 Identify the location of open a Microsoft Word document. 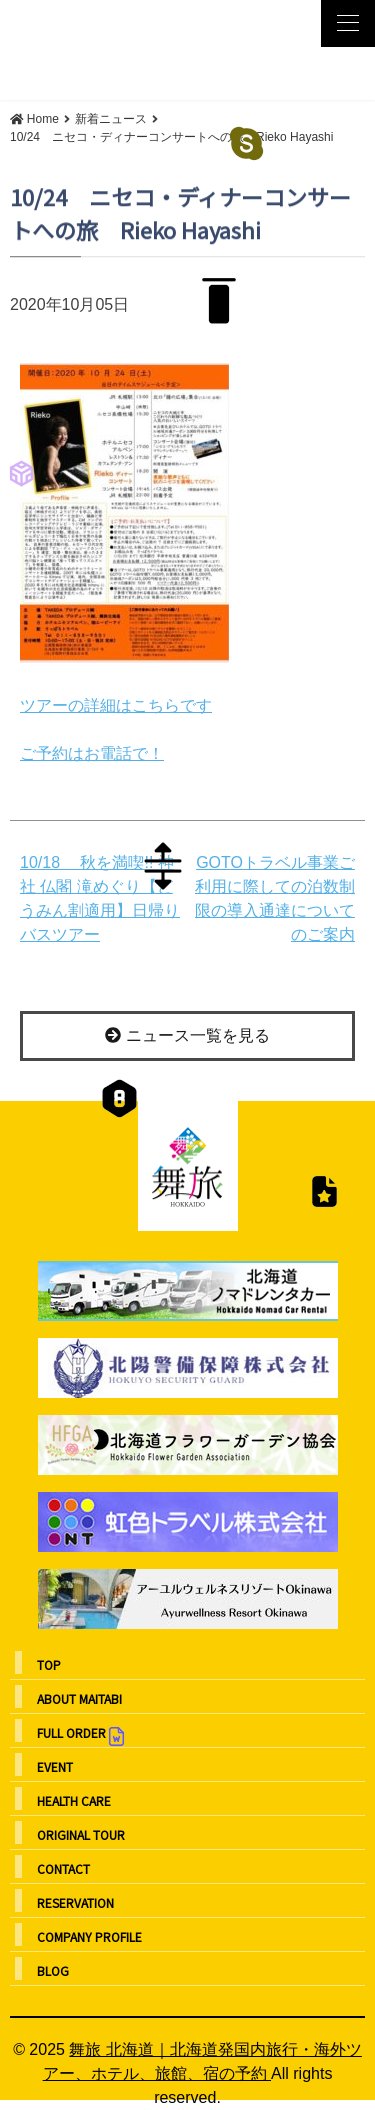
(116, 1736).